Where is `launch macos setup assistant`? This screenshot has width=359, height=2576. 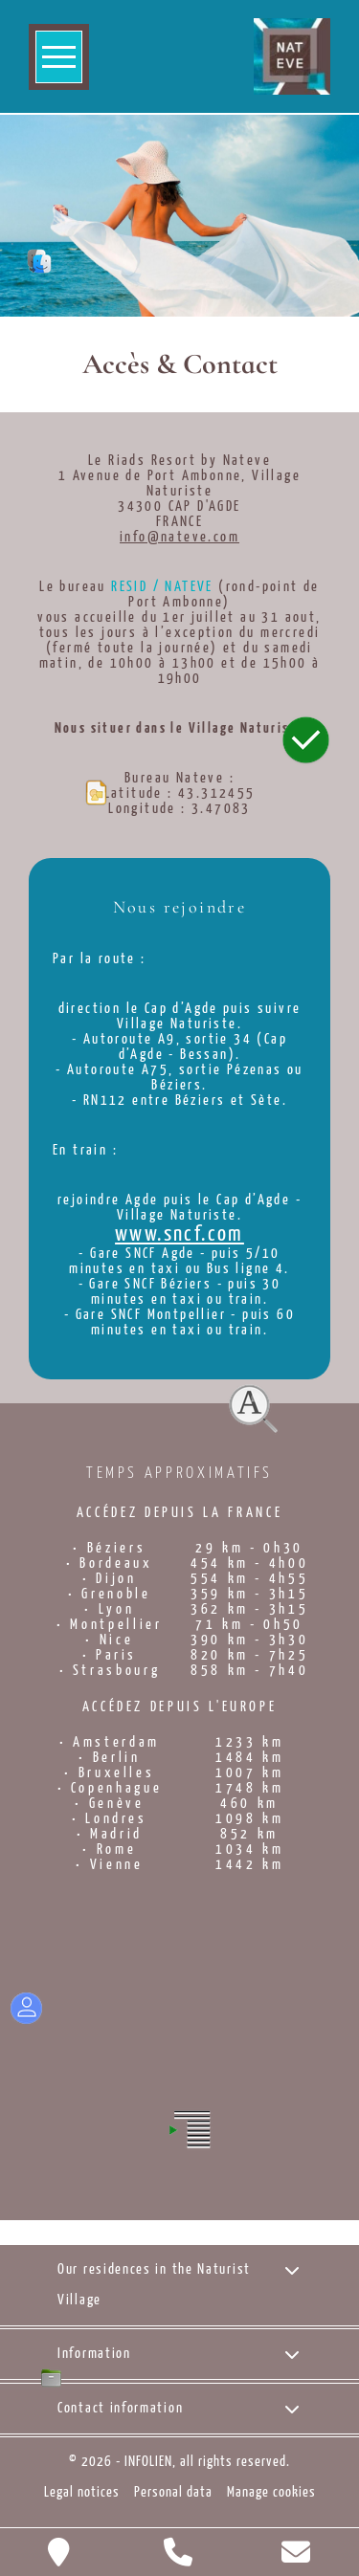
launch macos setup assistant is located at coordinates (39, 261).